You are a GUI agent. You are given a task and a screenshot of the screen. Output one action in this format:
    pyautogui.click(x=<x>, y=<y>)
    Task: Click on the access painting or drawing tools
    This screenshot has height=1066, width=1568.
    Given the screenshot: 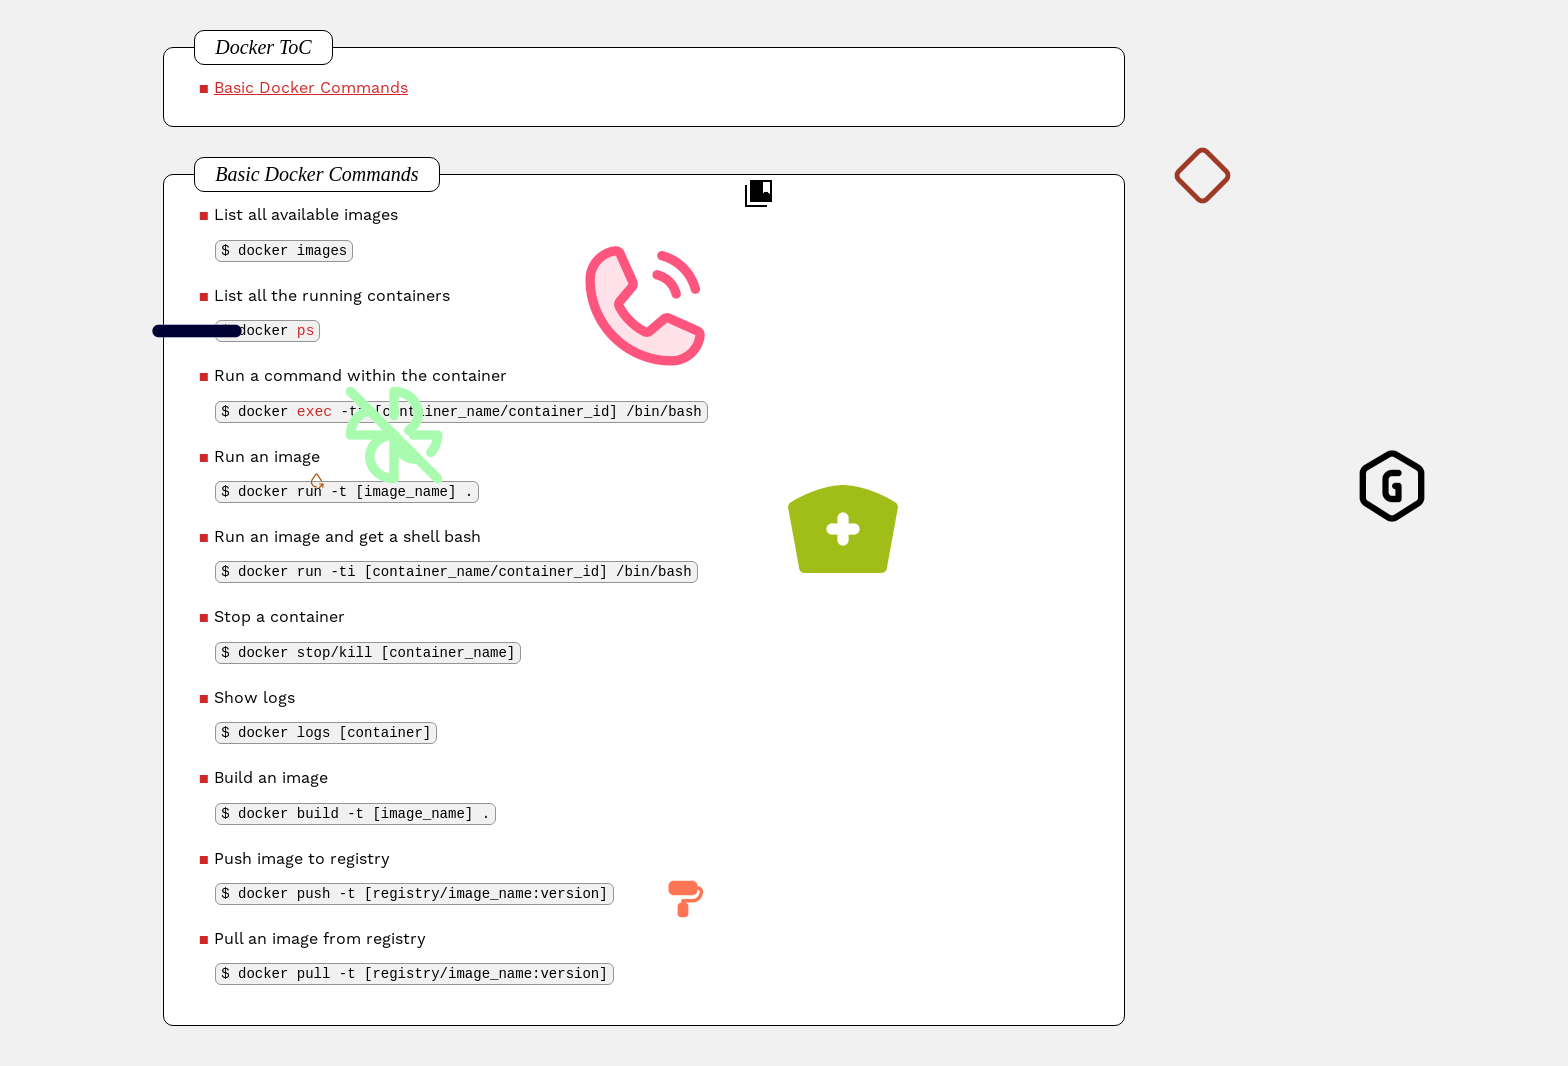 What is the action you would take?
    pyautogui.click(x=683, y=899)
    